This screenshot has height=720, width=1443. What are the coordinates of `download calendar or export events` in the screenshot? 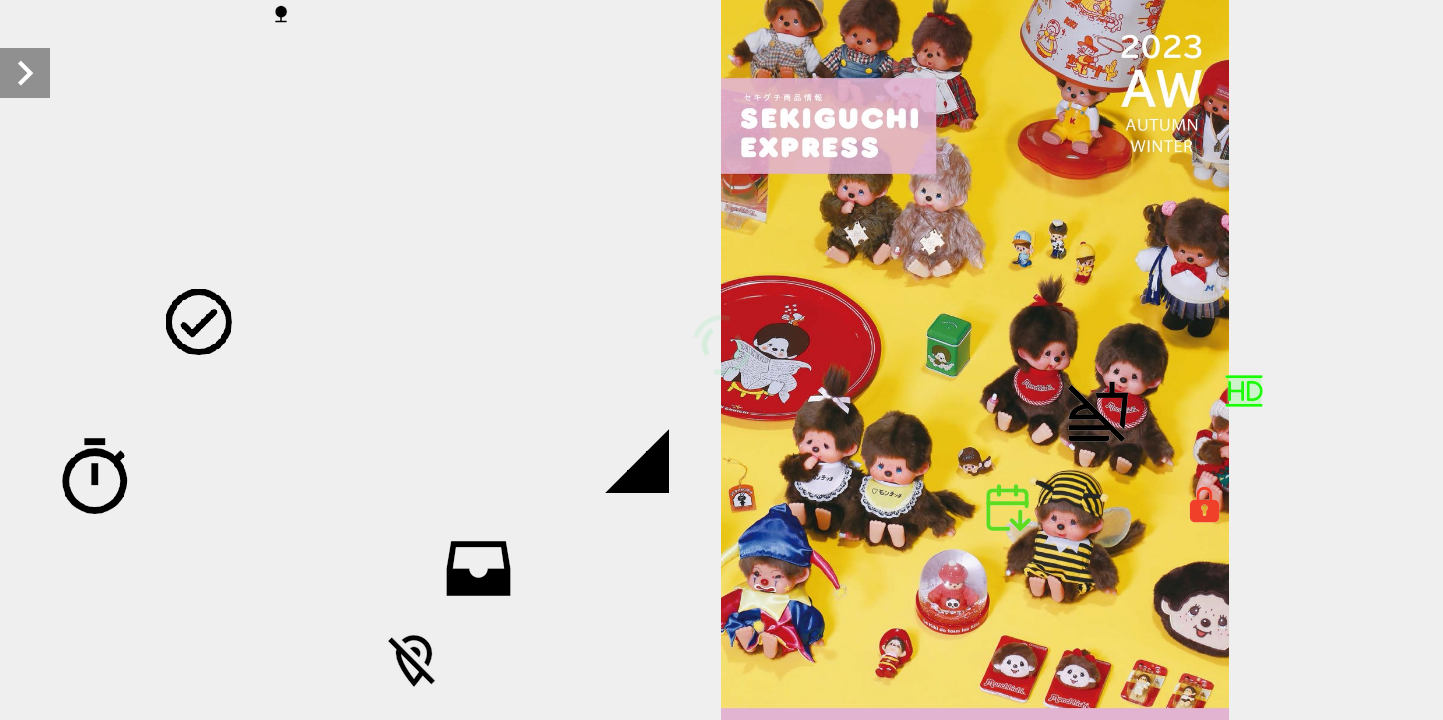 It's located at (1007, 507).